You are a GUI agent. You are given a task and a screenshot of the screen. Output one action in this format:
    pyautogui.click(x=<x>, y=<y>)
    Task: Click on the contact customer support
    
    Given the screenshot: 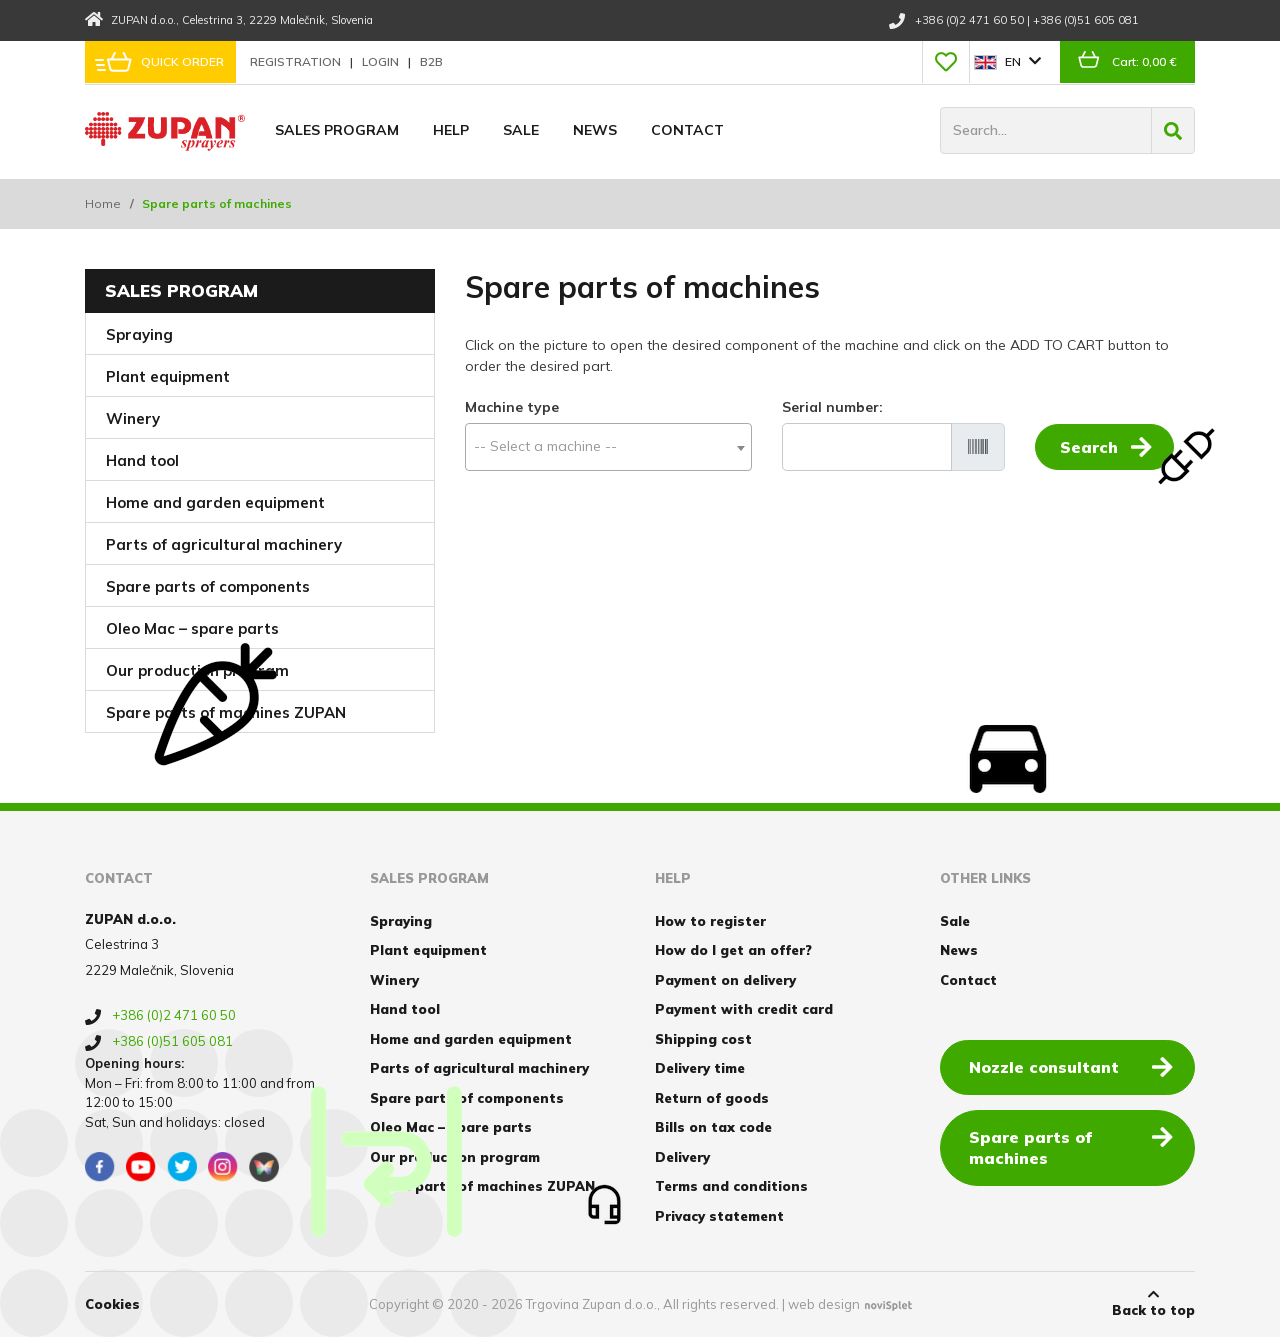 What is the action you would take?
    pyautogui.click(x=604, y=1204)
    